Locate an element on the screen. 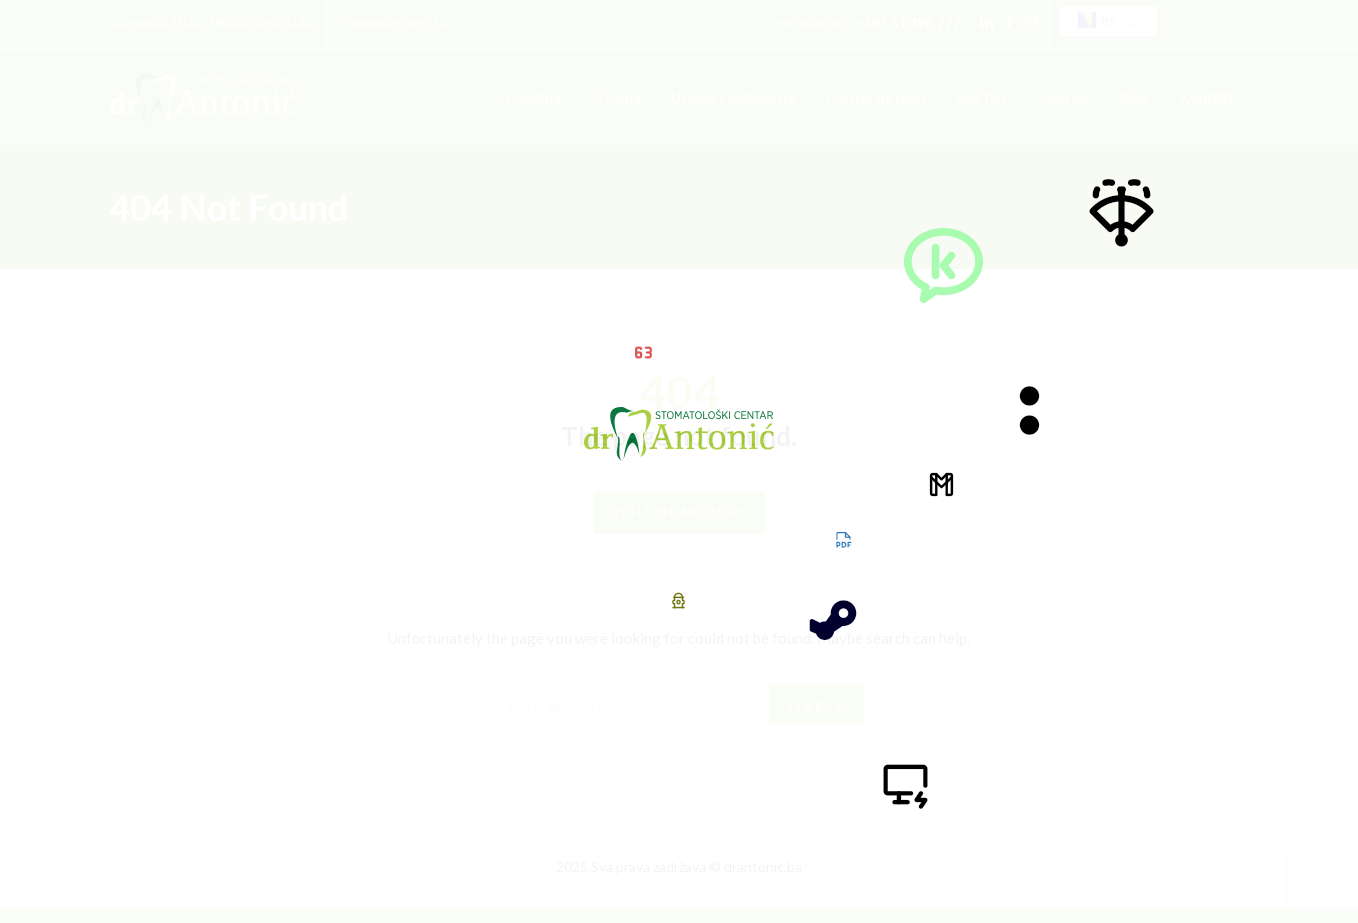  view or open a PDF document is located at coordinates (843, 540).